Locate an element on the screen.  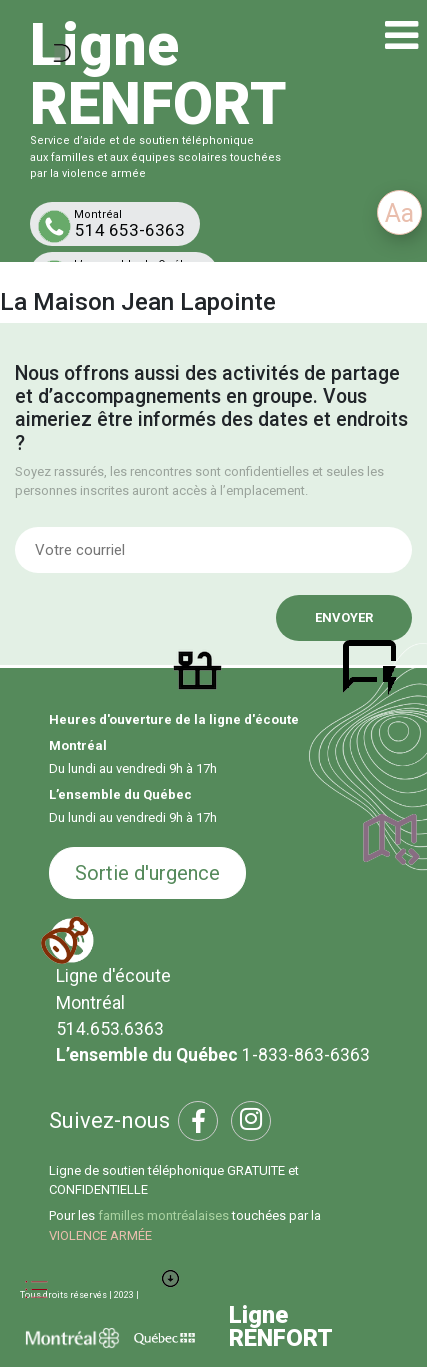
access map developer tools or API settings is located at coordinates (390, 838).